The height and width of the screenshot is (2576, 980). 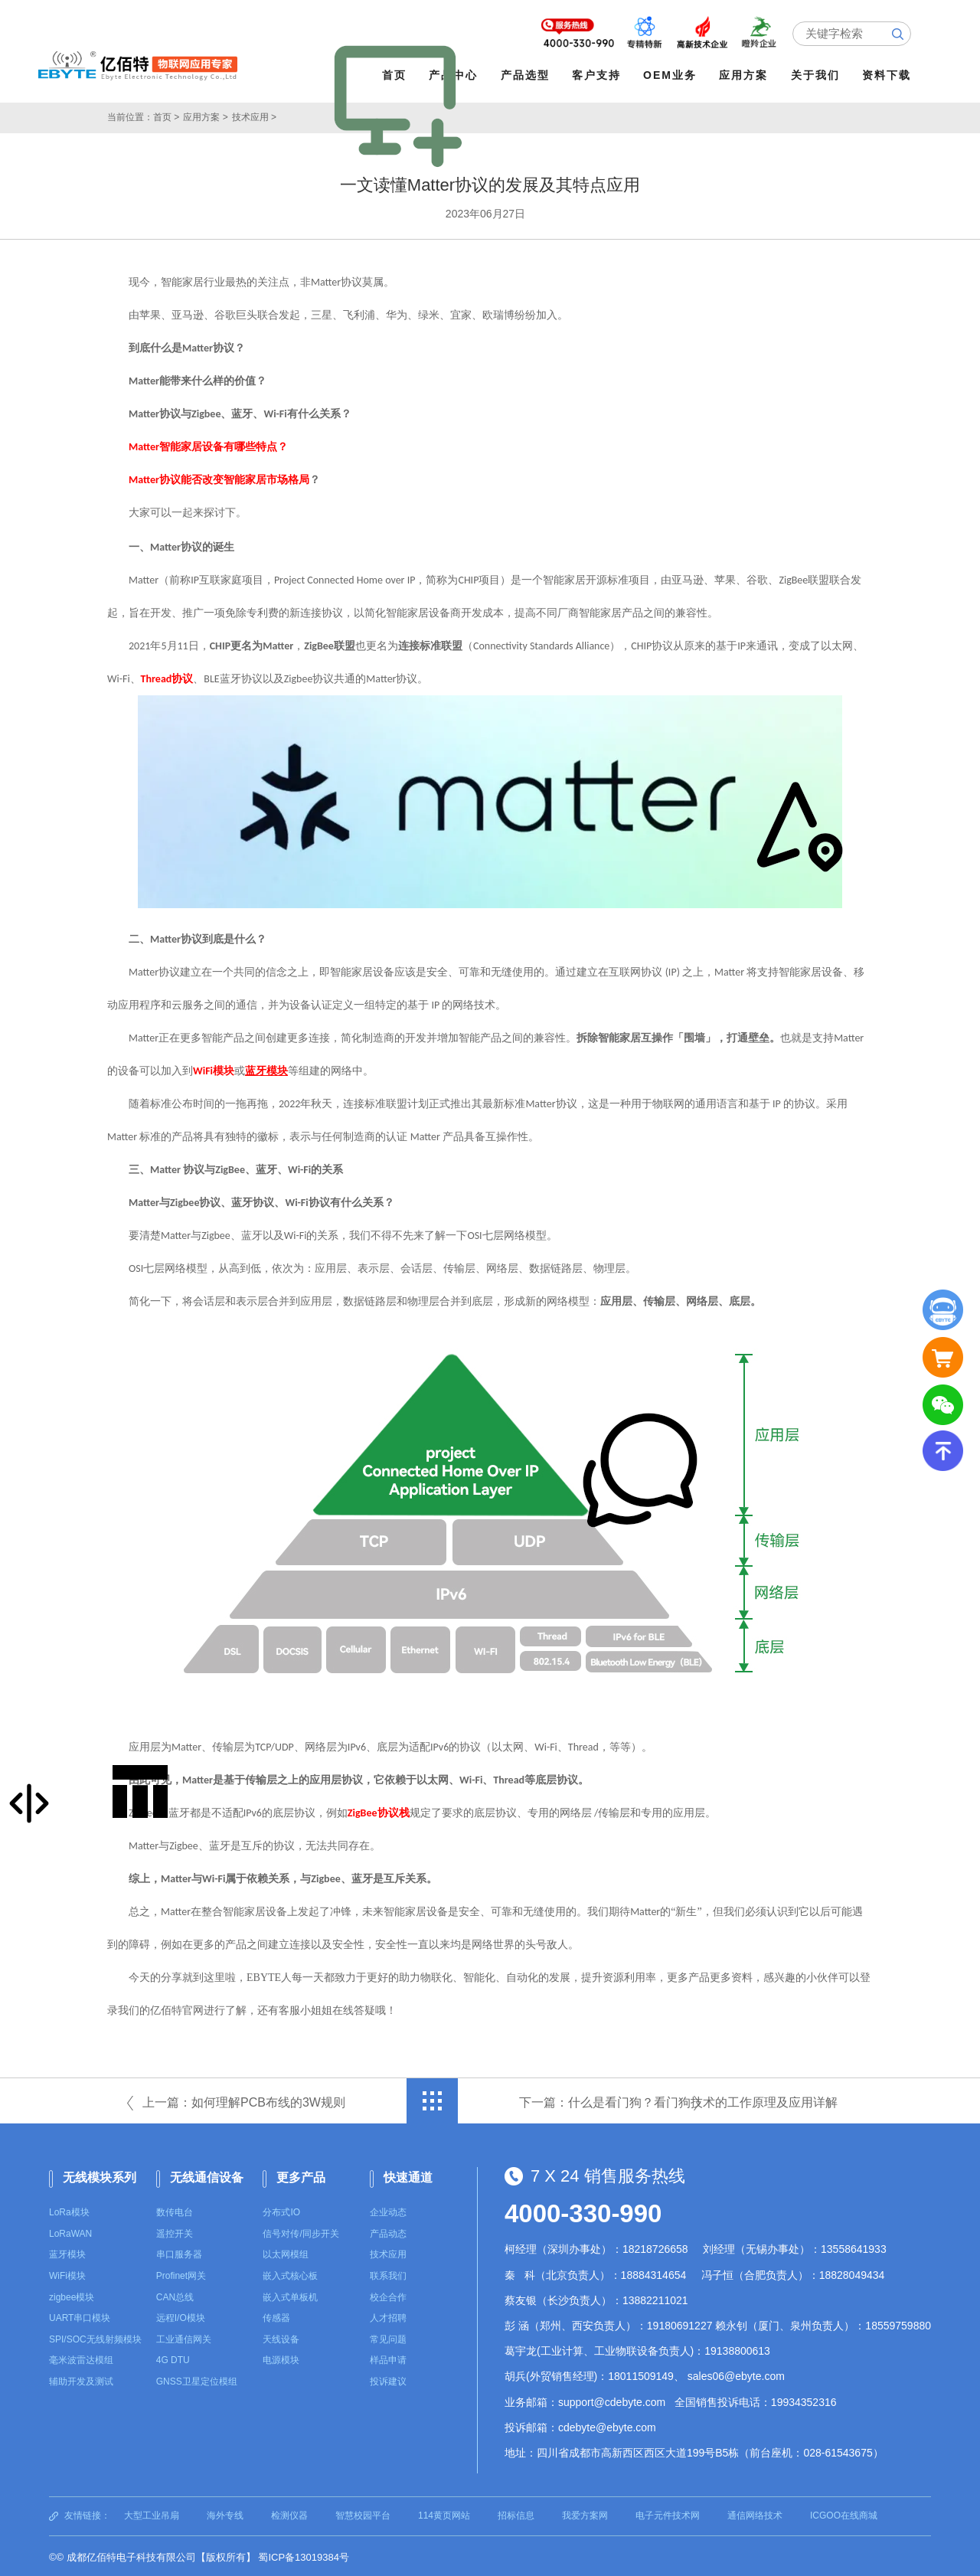 I want to click on view data in table format, so click(x=139, y=1791).